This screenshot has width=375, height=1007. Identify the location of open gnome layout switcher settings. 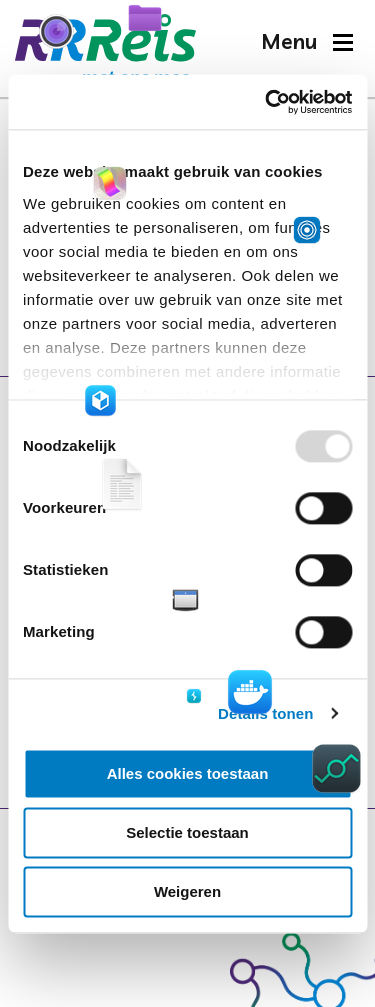
(336, 768).